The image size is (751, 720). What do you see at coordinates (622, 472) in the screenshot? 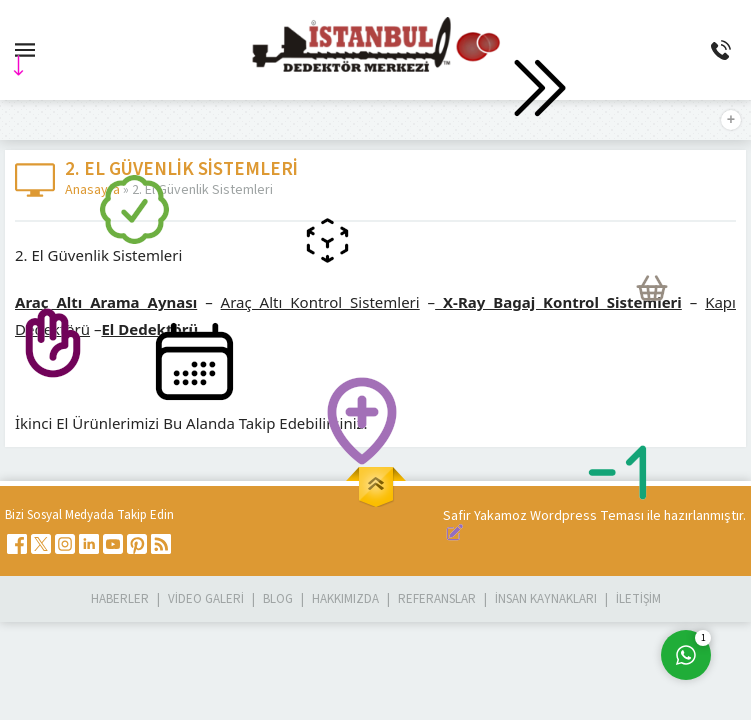
I see `decrease exposure by one stop` at bounding box center [622, 472].